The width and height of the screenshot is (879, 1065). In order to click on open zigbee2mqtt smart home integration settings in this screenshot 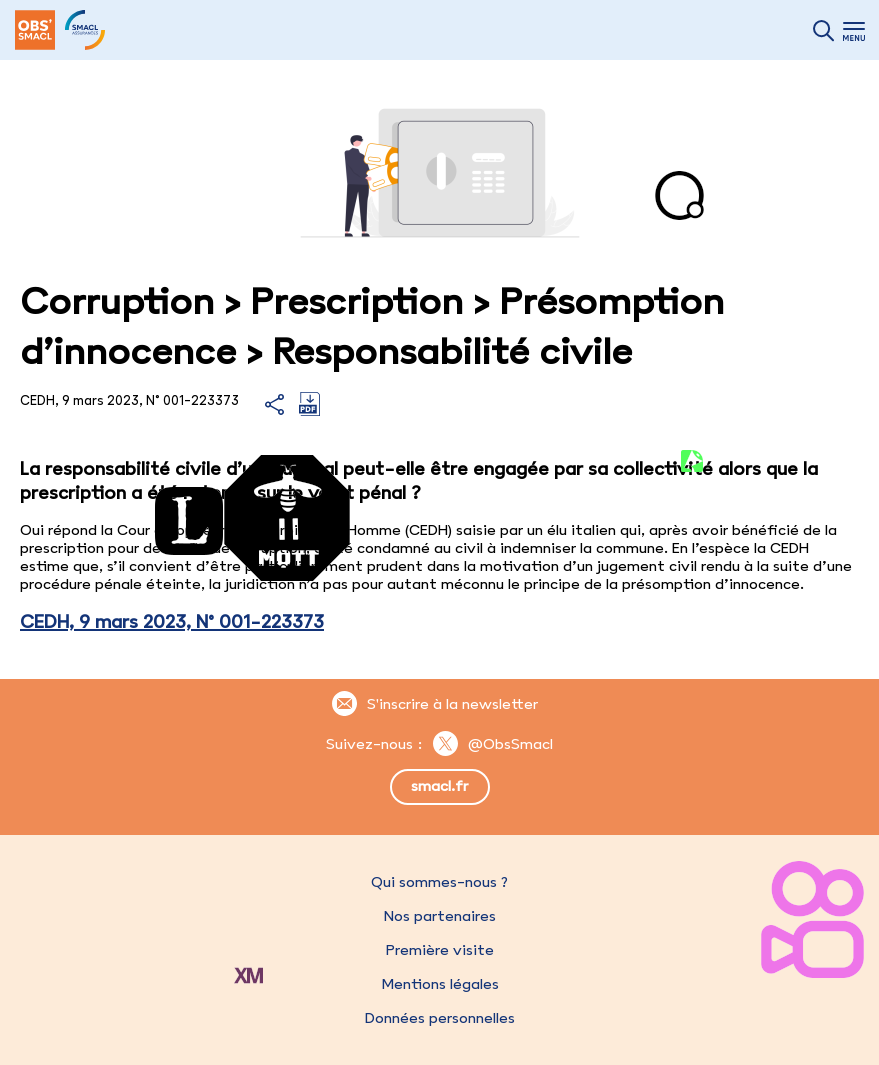, I will do `click(287, 518)`.